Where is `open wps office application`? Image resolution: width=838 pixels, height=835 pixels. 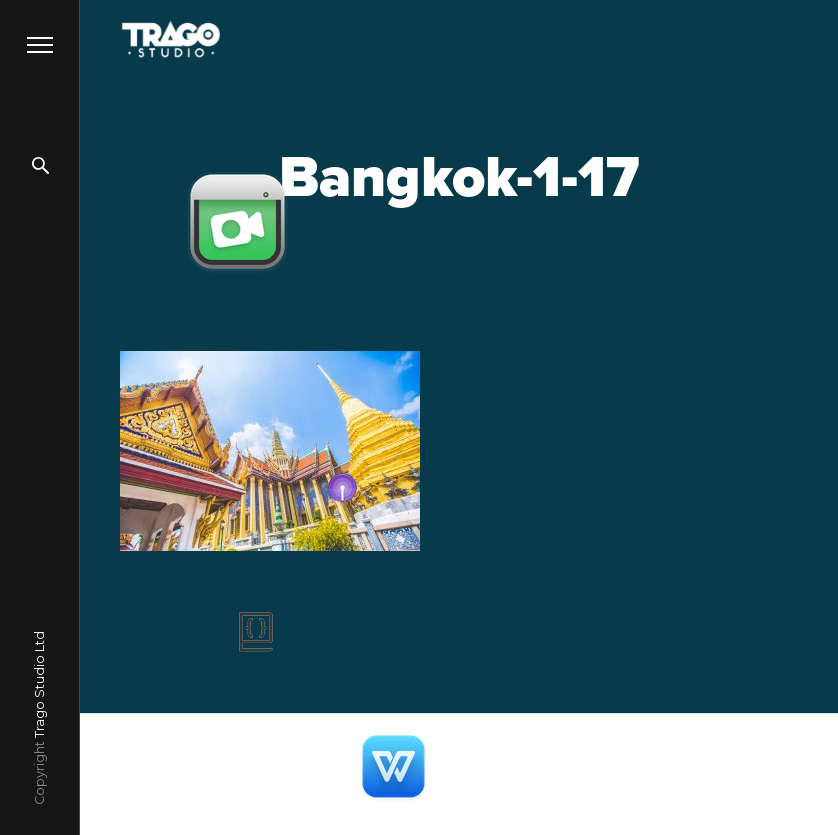 open wps office application is located at coordinates (393, 766).